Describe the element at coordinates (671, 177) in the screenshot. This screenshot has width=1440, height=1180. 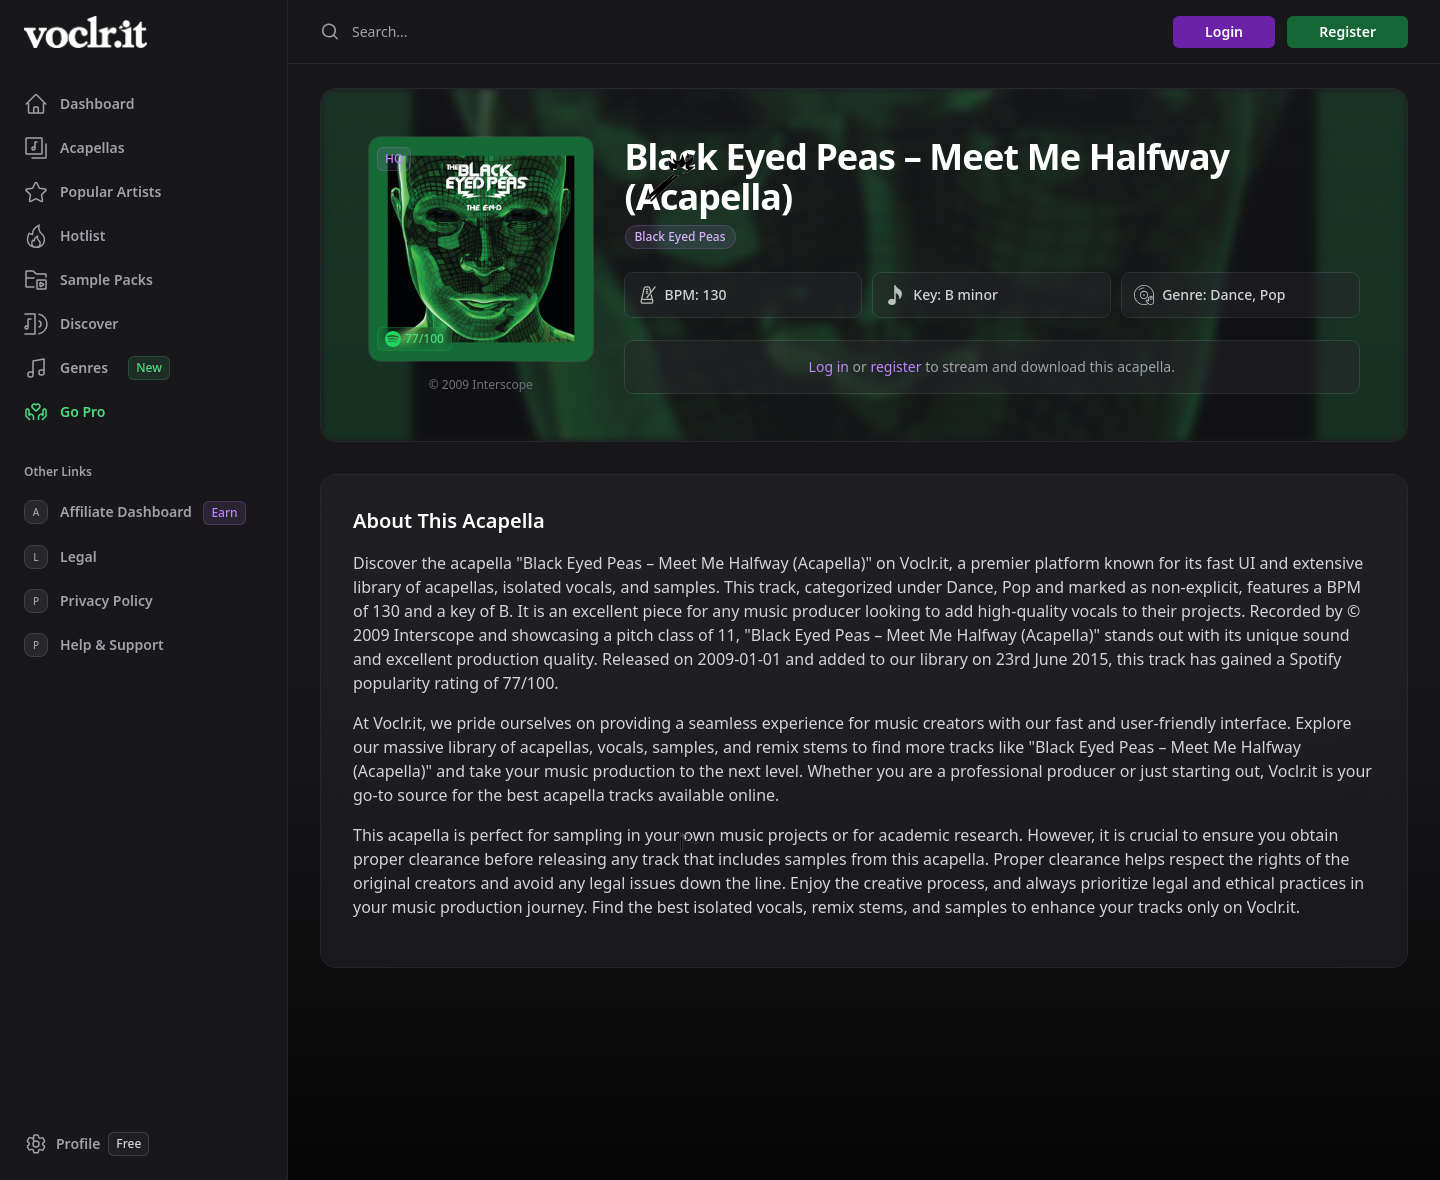
I see `indicates a torch or light source item in inventory` at that location.